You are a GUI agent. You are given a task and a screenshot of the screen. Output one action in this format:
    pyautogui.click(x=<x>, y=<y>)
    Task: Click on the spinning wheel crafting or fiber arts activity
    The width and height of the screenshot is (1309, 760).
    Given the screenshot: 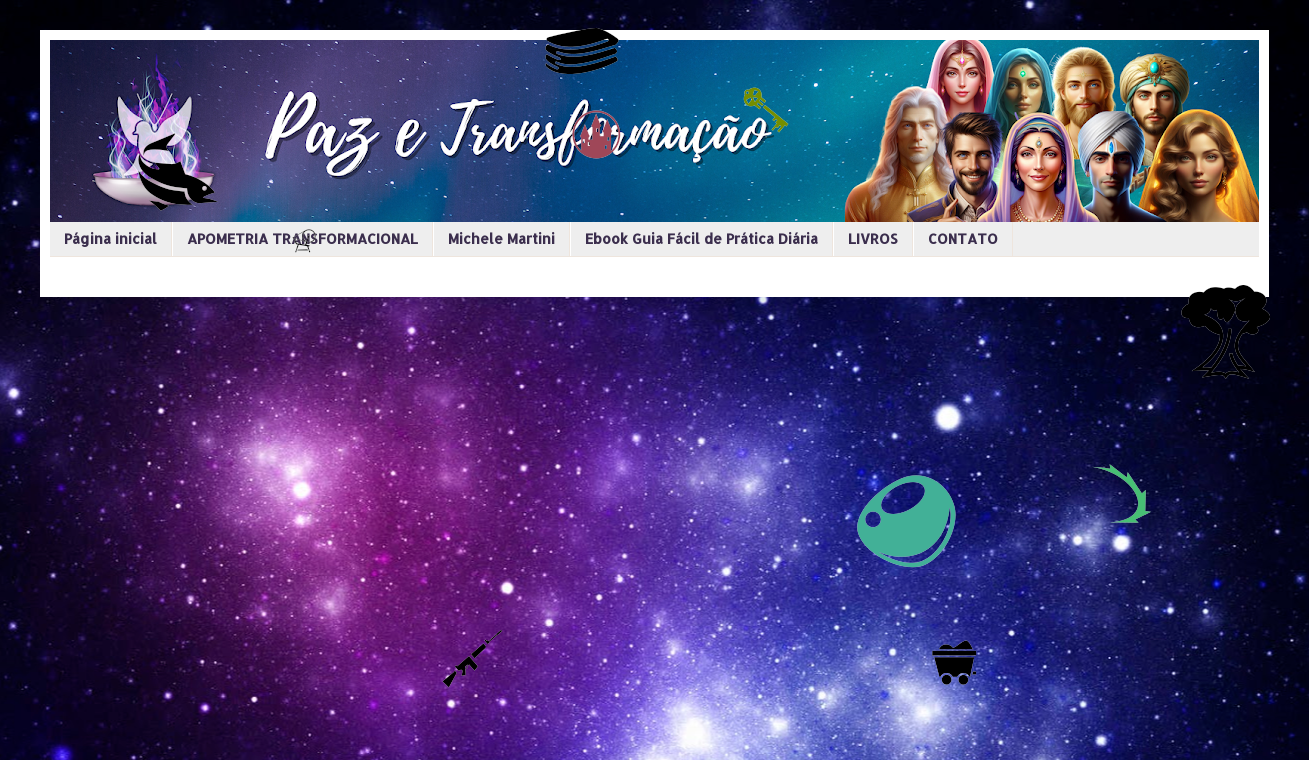 What is the action you would take?
    pyautogui.click(x=304, y=241)
    